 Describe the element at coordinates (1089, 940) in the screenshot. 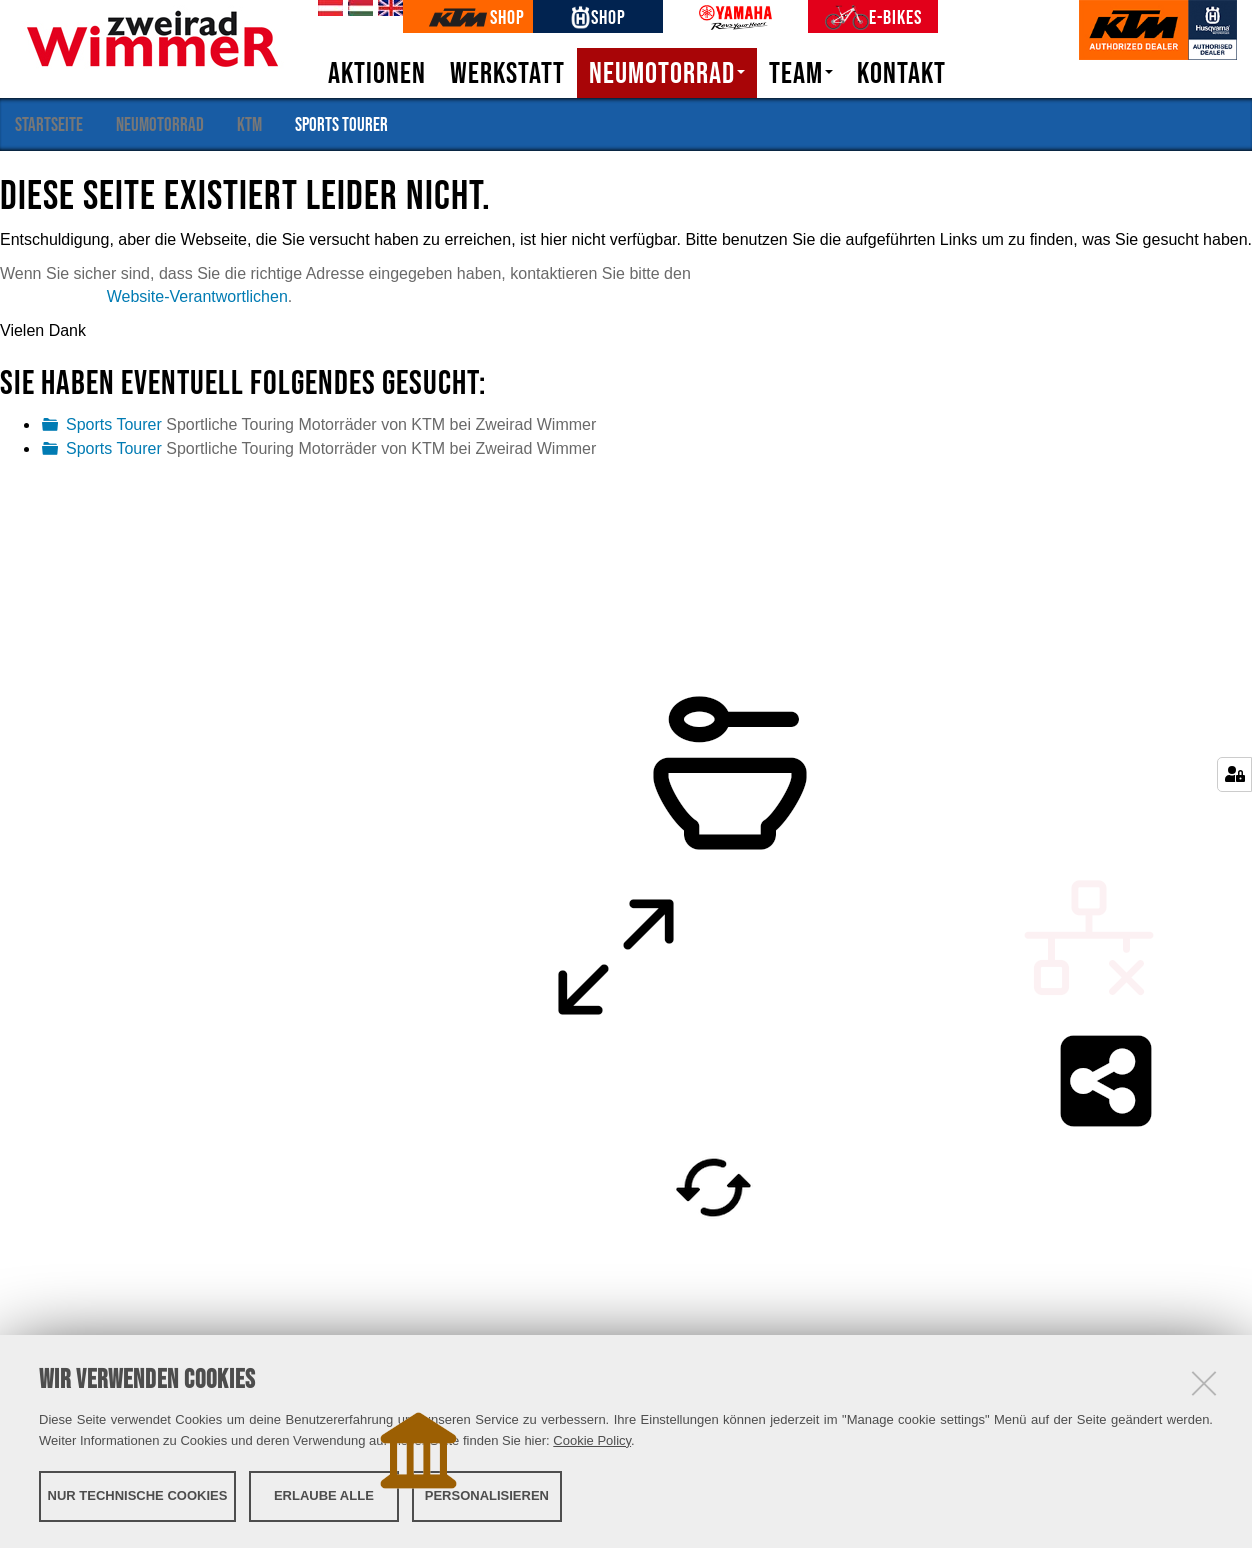

I see `network connection unavailable or disconnected` at that location.